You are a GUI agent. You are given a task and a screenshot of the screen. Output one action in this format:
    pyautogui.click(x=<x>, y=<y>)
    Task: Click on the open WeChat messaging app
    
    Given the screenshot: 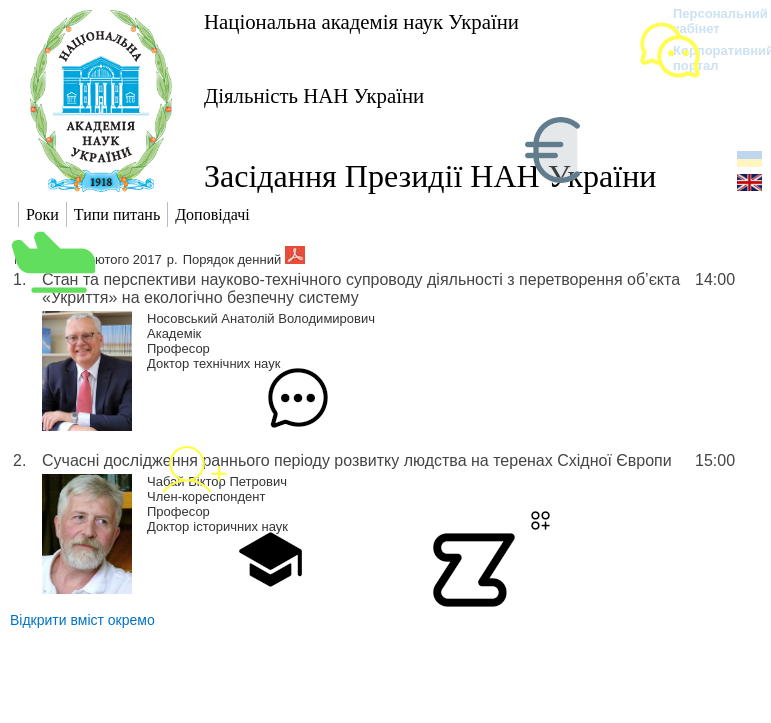 What is the action you would take?
    pyautogui.click(x=670, y=50)
    